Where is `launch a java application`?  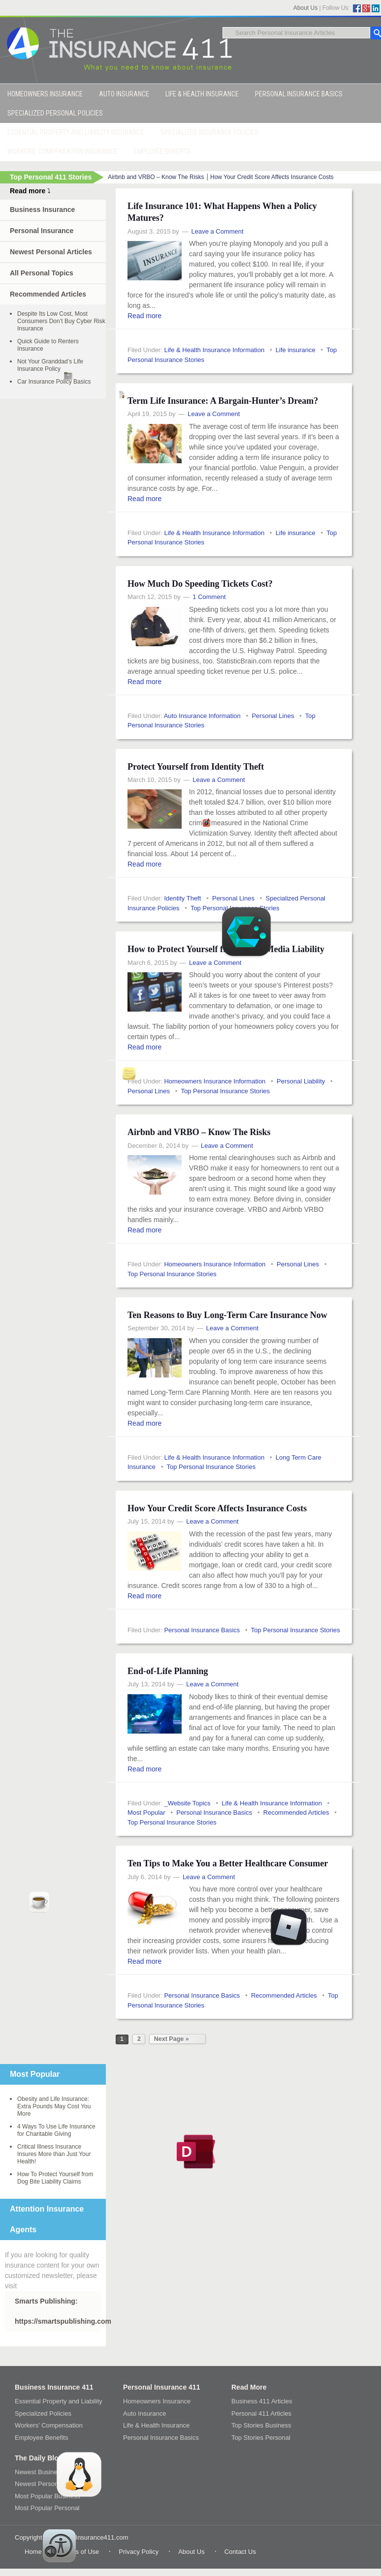
launch a java application is located at coordinates (39, 1902).